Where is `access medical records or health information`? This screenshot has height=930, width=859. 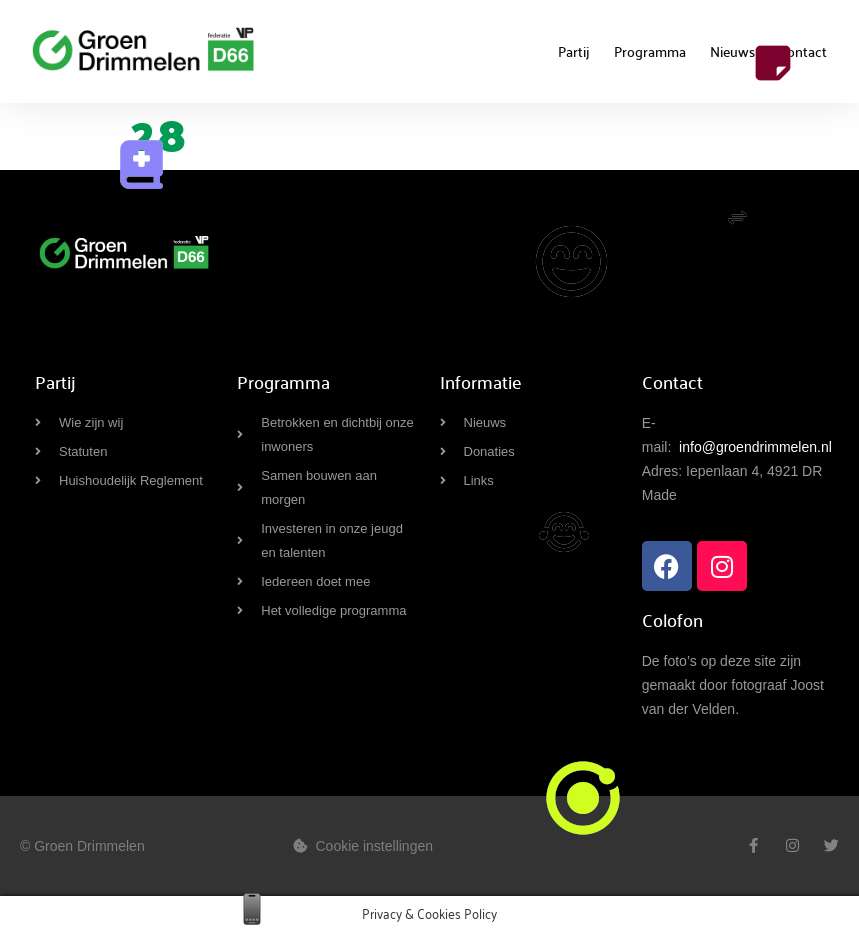
access medical records or health information is located at coordinates (141, 164).